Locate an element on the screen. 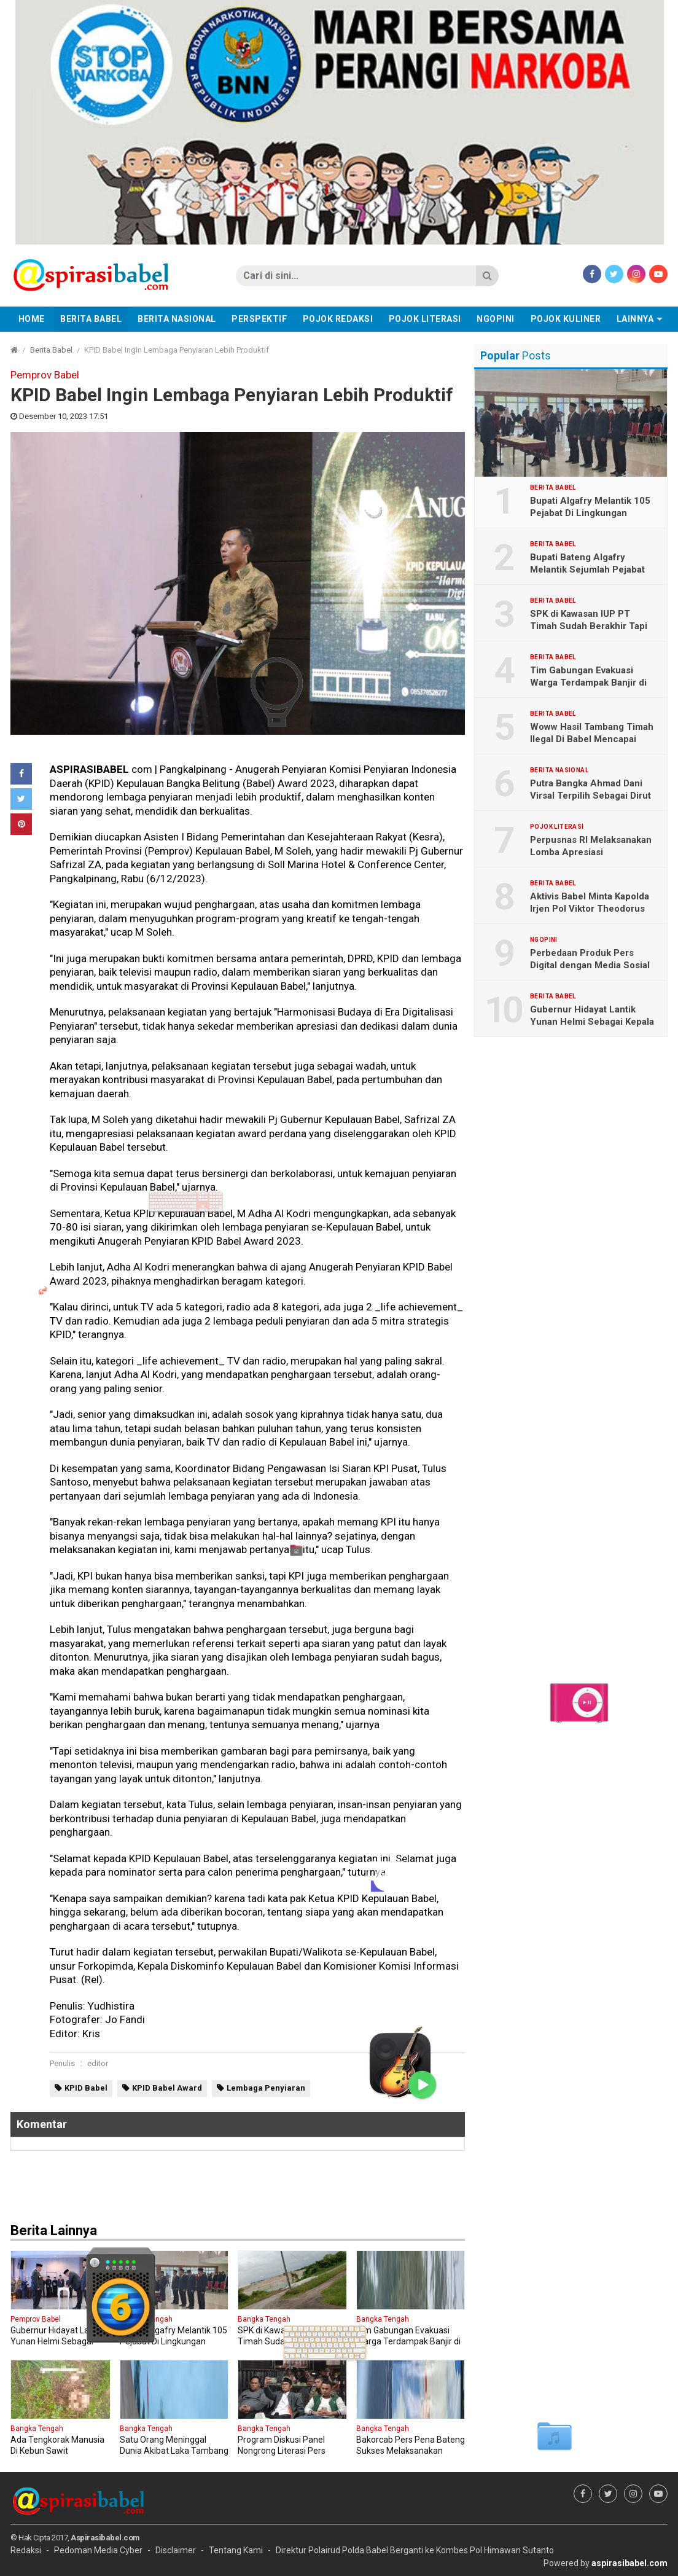  access RAID 6 storage configuration is located at coordinates (120, 2295).